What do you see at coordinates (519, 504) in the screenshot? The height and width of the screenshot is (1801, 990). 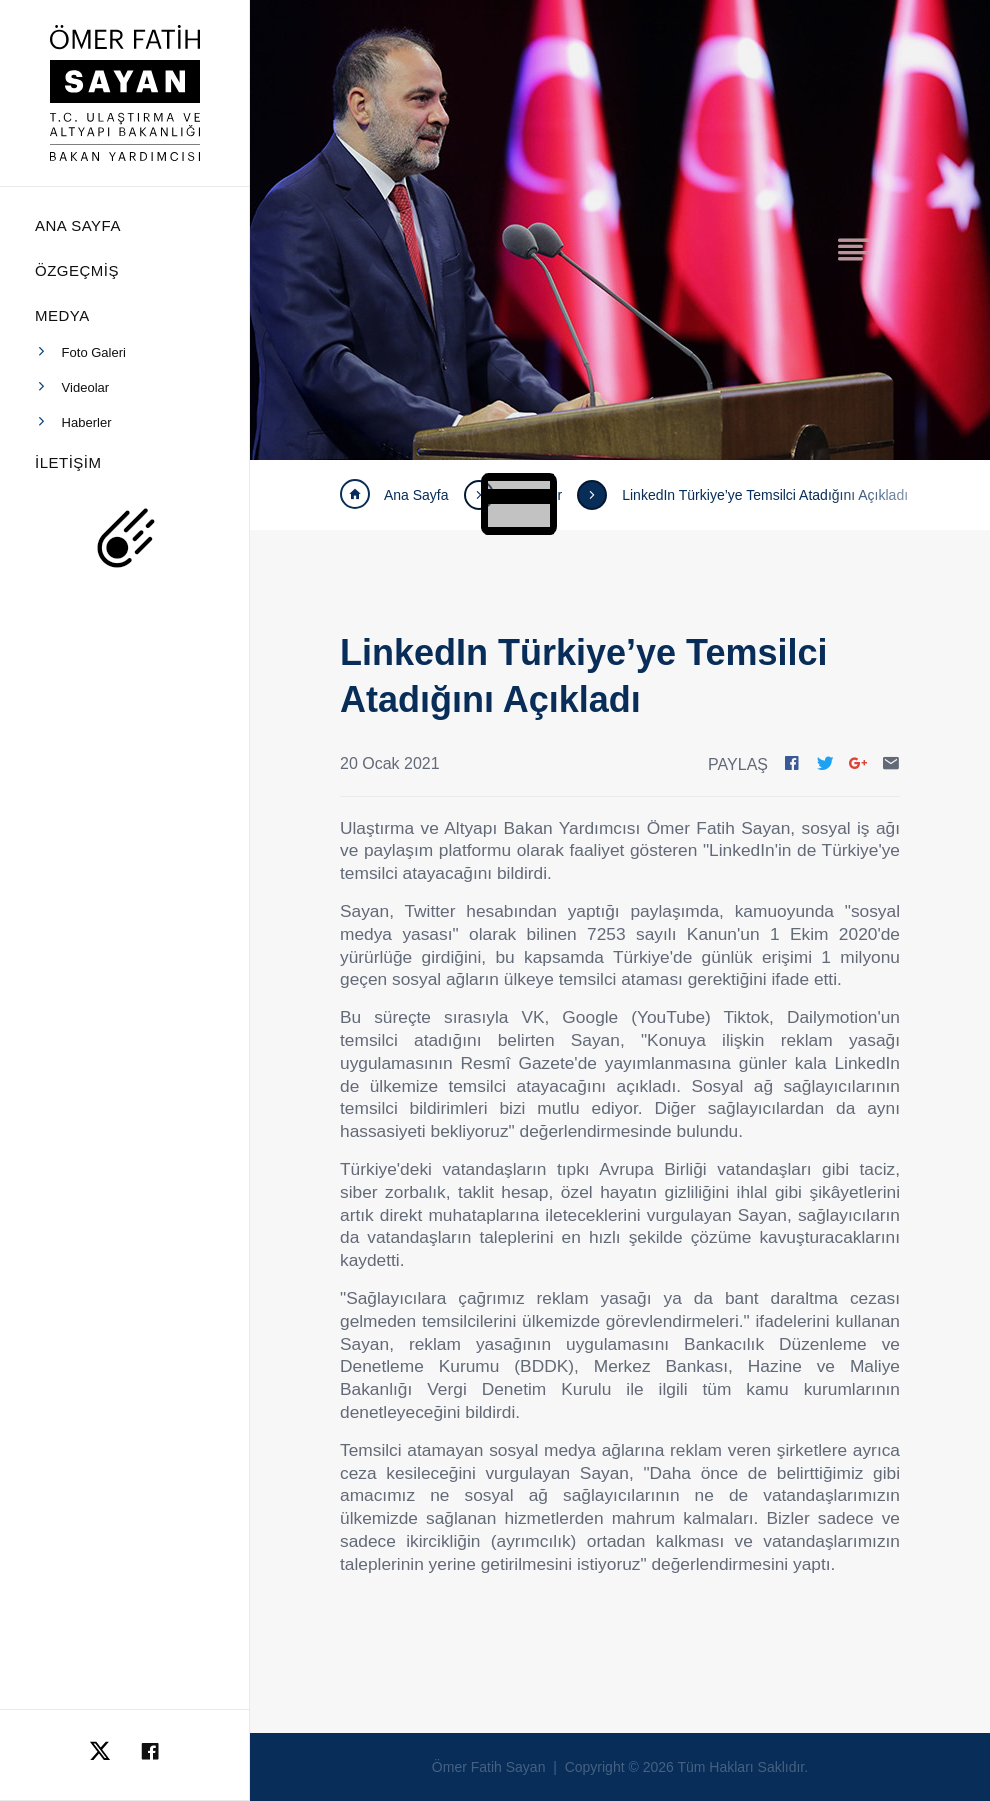 I see `access payment methods` at bounding box center [519, 504].